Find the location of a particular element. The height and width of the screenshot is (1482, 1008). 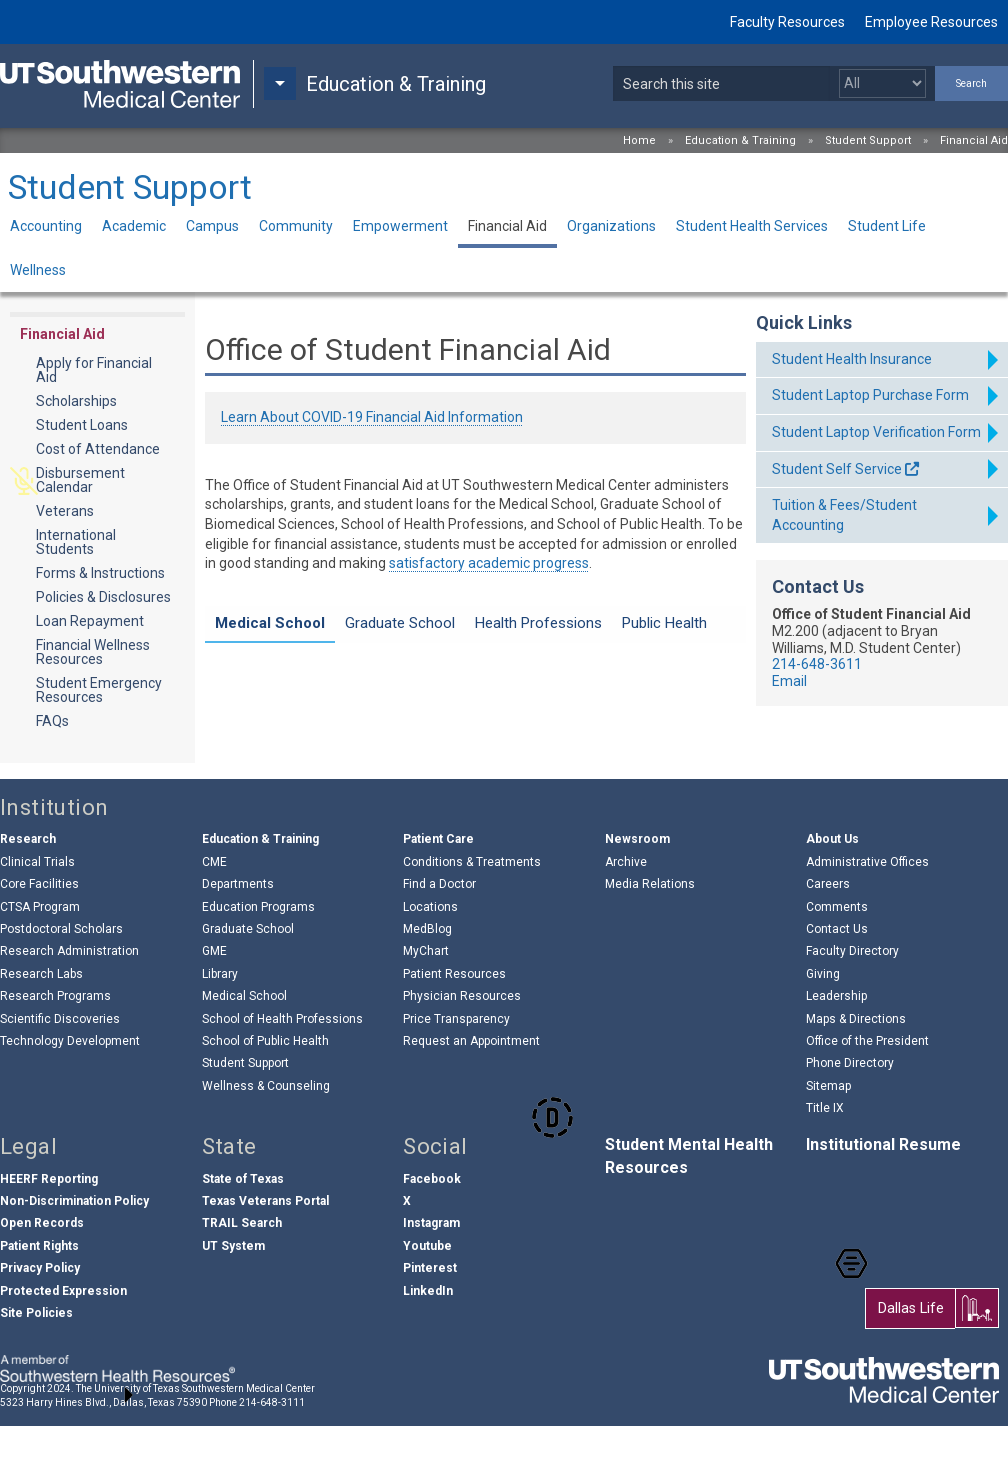

open the Bumble dating app is located at coordinates (851, 1263).